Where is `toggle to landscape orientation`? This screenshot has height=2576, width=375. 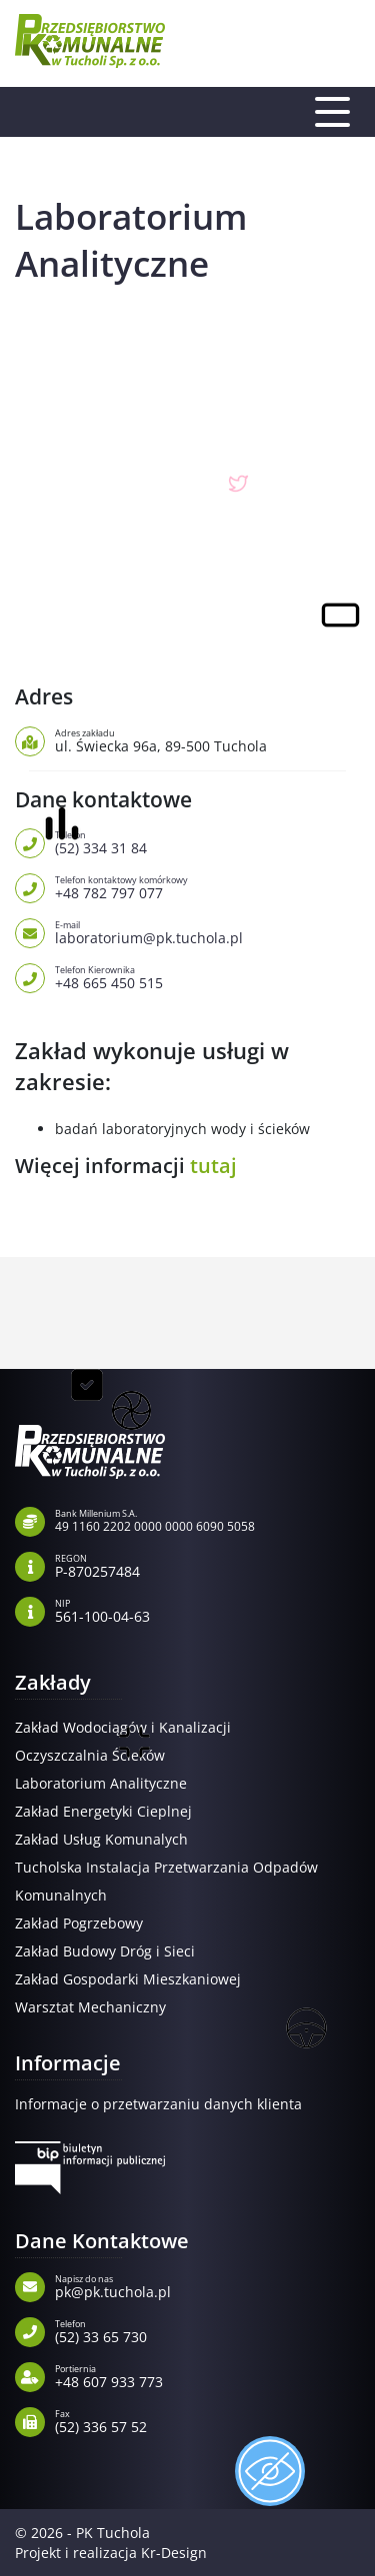
toggle to landscape orientation is located at coordinates (340, 615).